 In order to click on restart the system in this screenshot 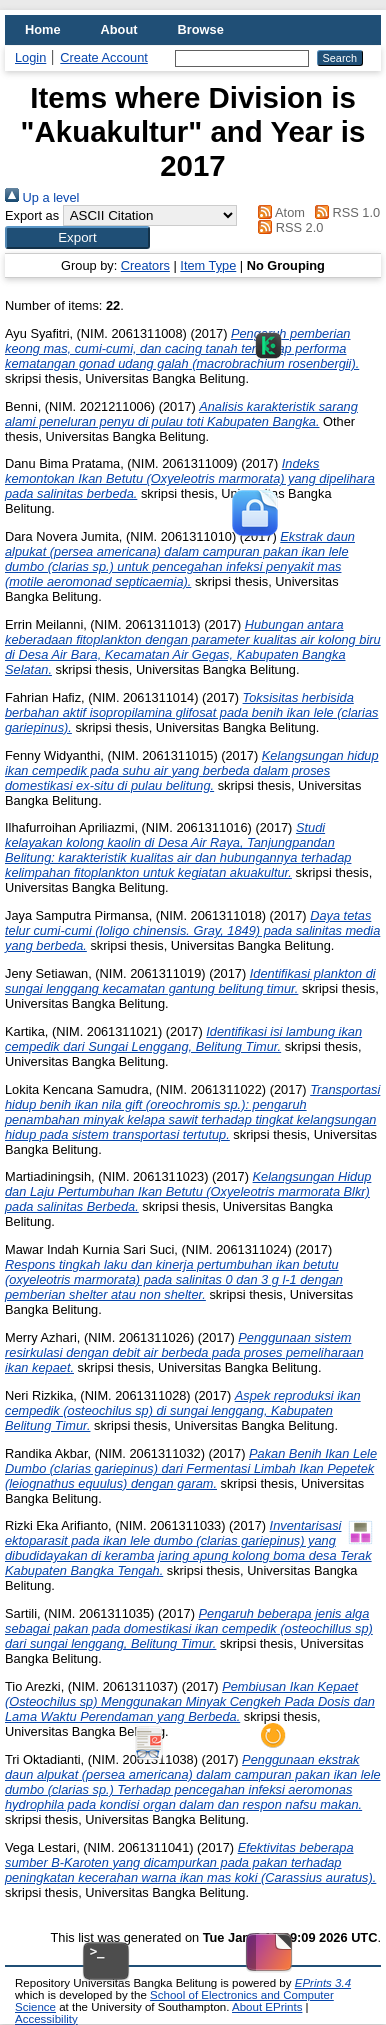, I will do `click(273, 1735)`.